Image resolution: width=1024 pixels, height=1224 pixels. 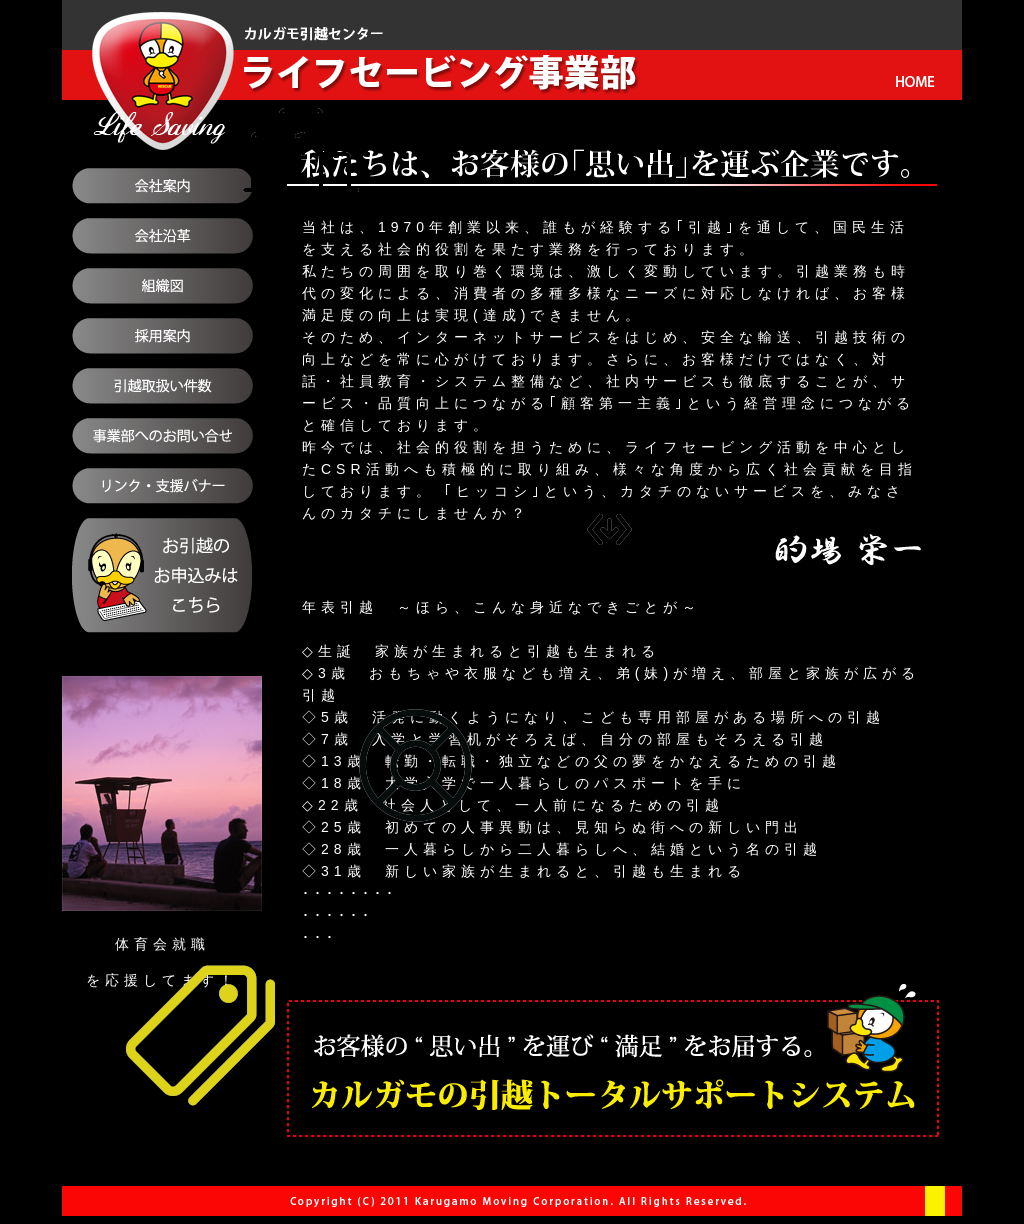 What do you see at coordinates (609, 529) in the screenshot?
I see `download source code or code files` at bounding box center [609, 529].